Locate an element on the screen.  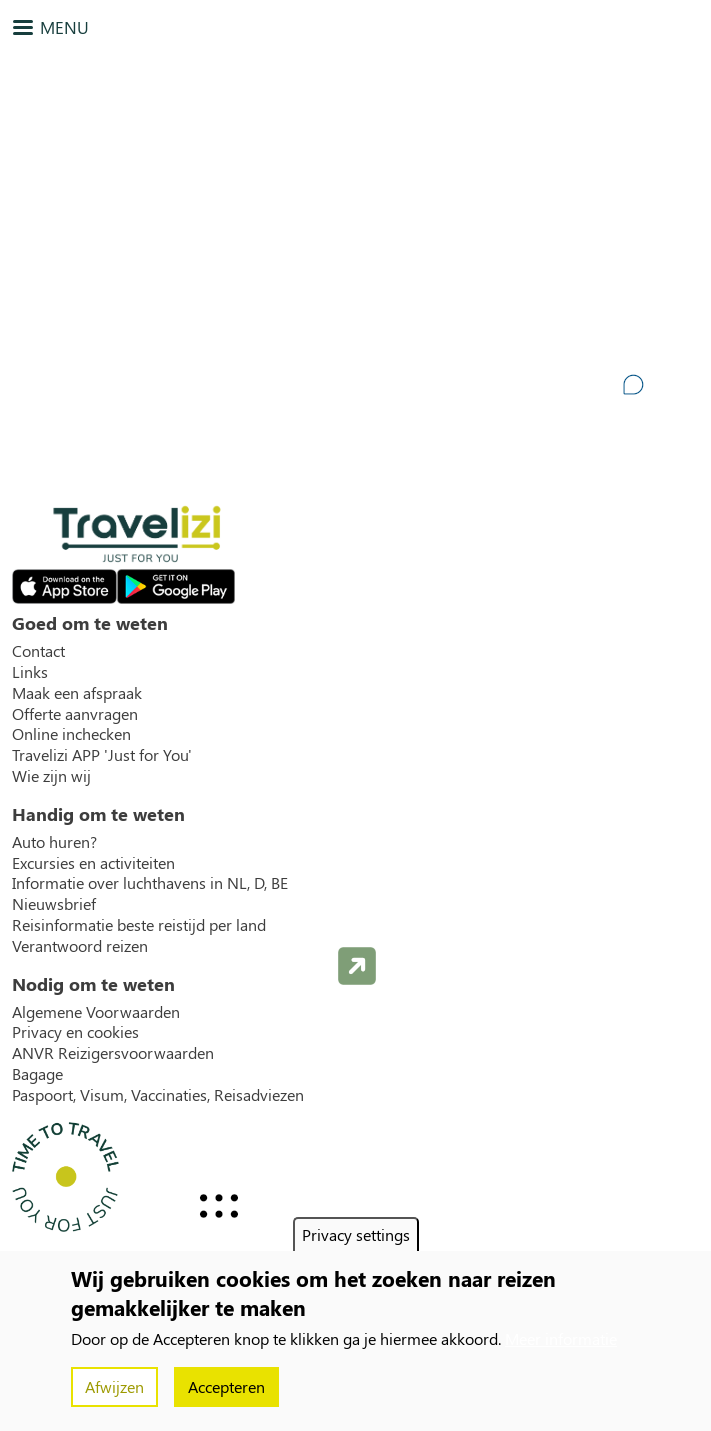
drag to reorder or rearrange items is located at coordinates (219, 1206).